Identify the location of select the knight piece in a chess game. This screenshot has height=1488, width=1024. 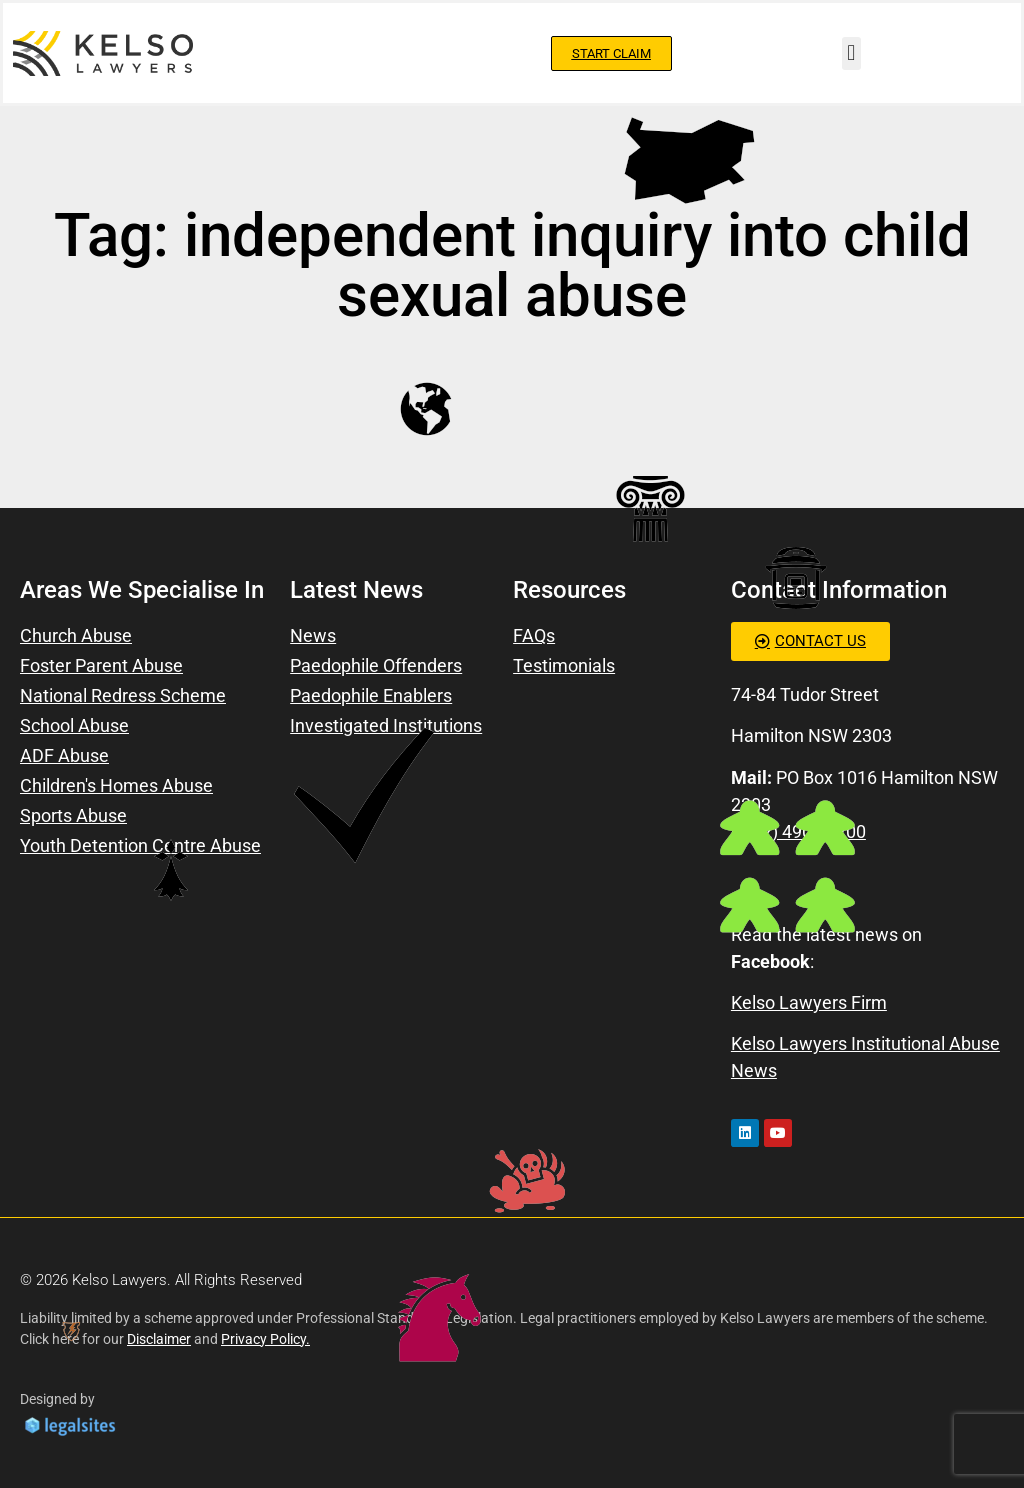
(442, 1318).